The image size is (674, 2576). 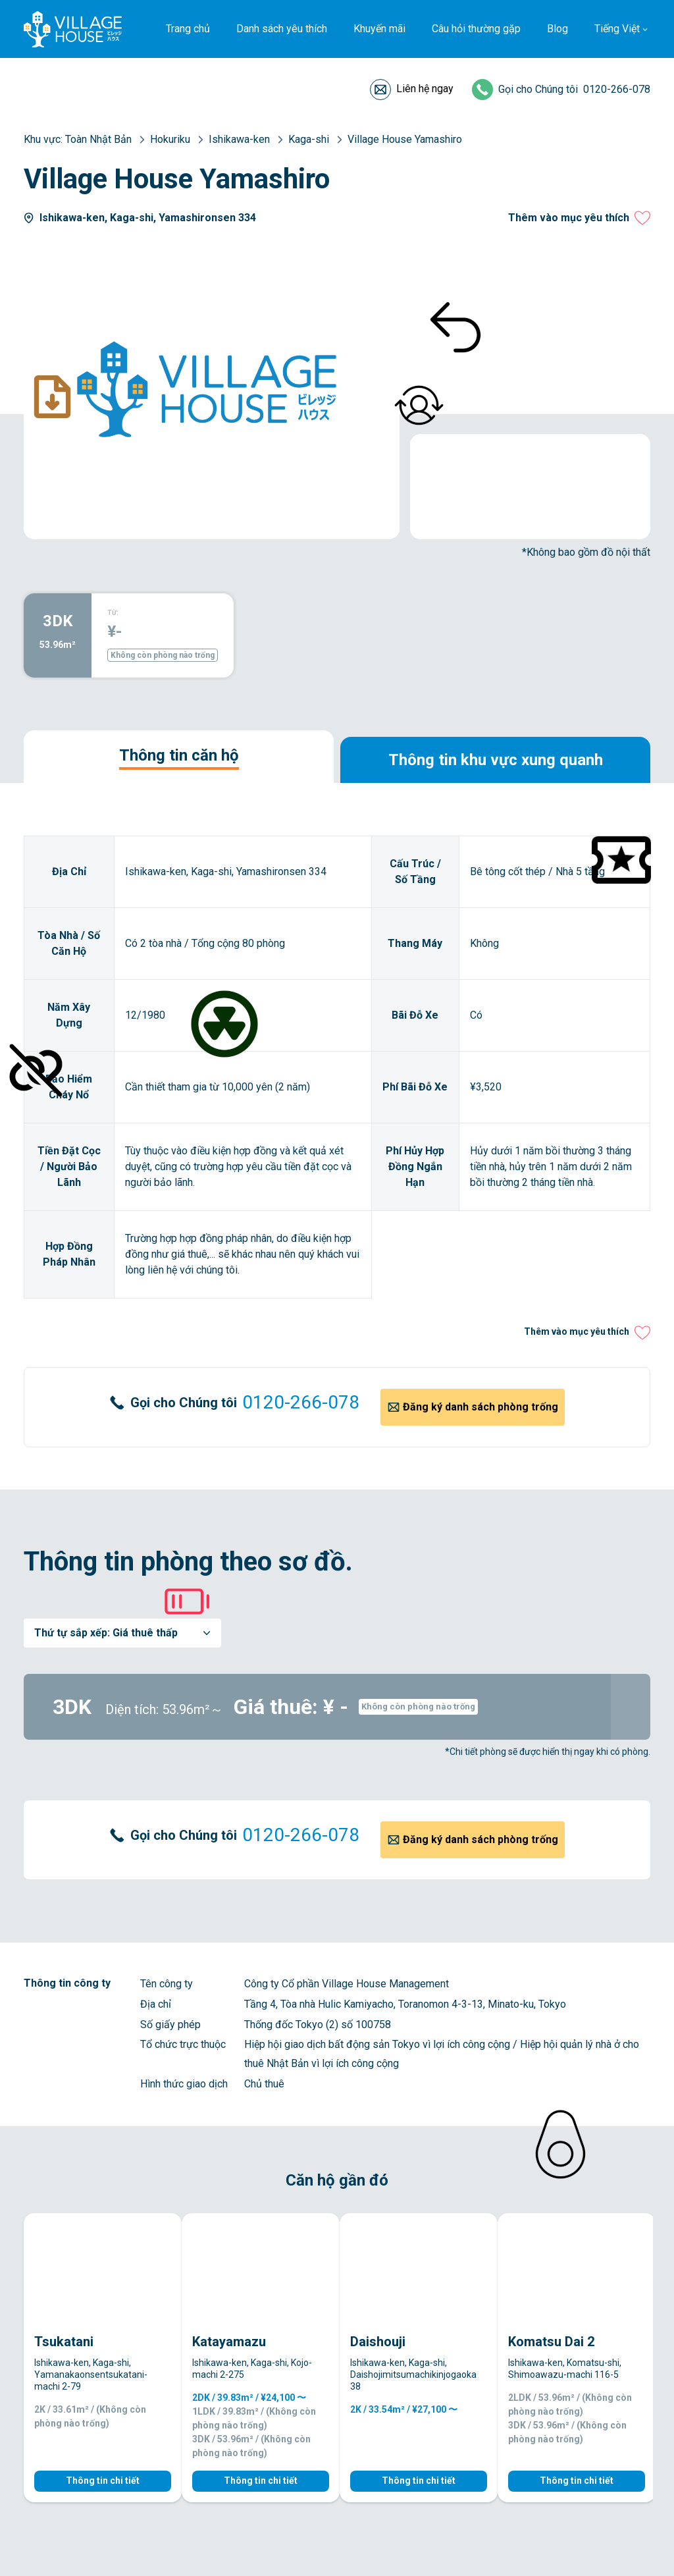 I want to click on switch between user accounts, so click(x=419, y=405).